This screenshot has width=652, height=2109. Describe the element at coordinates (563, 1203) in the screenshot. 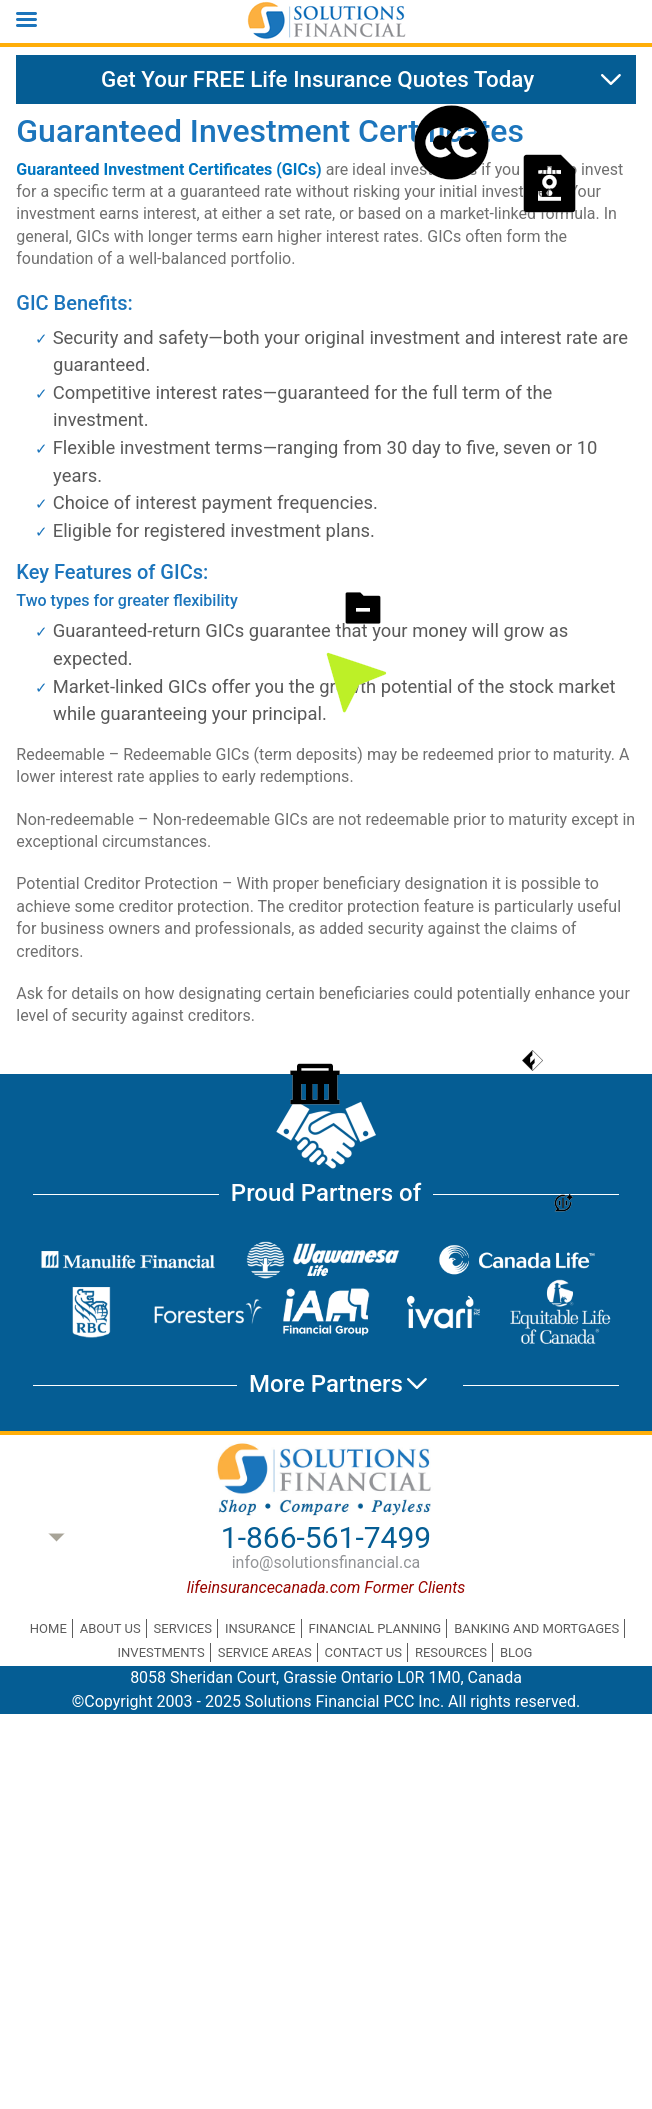

I see `start an AI voice conversation` at that location.